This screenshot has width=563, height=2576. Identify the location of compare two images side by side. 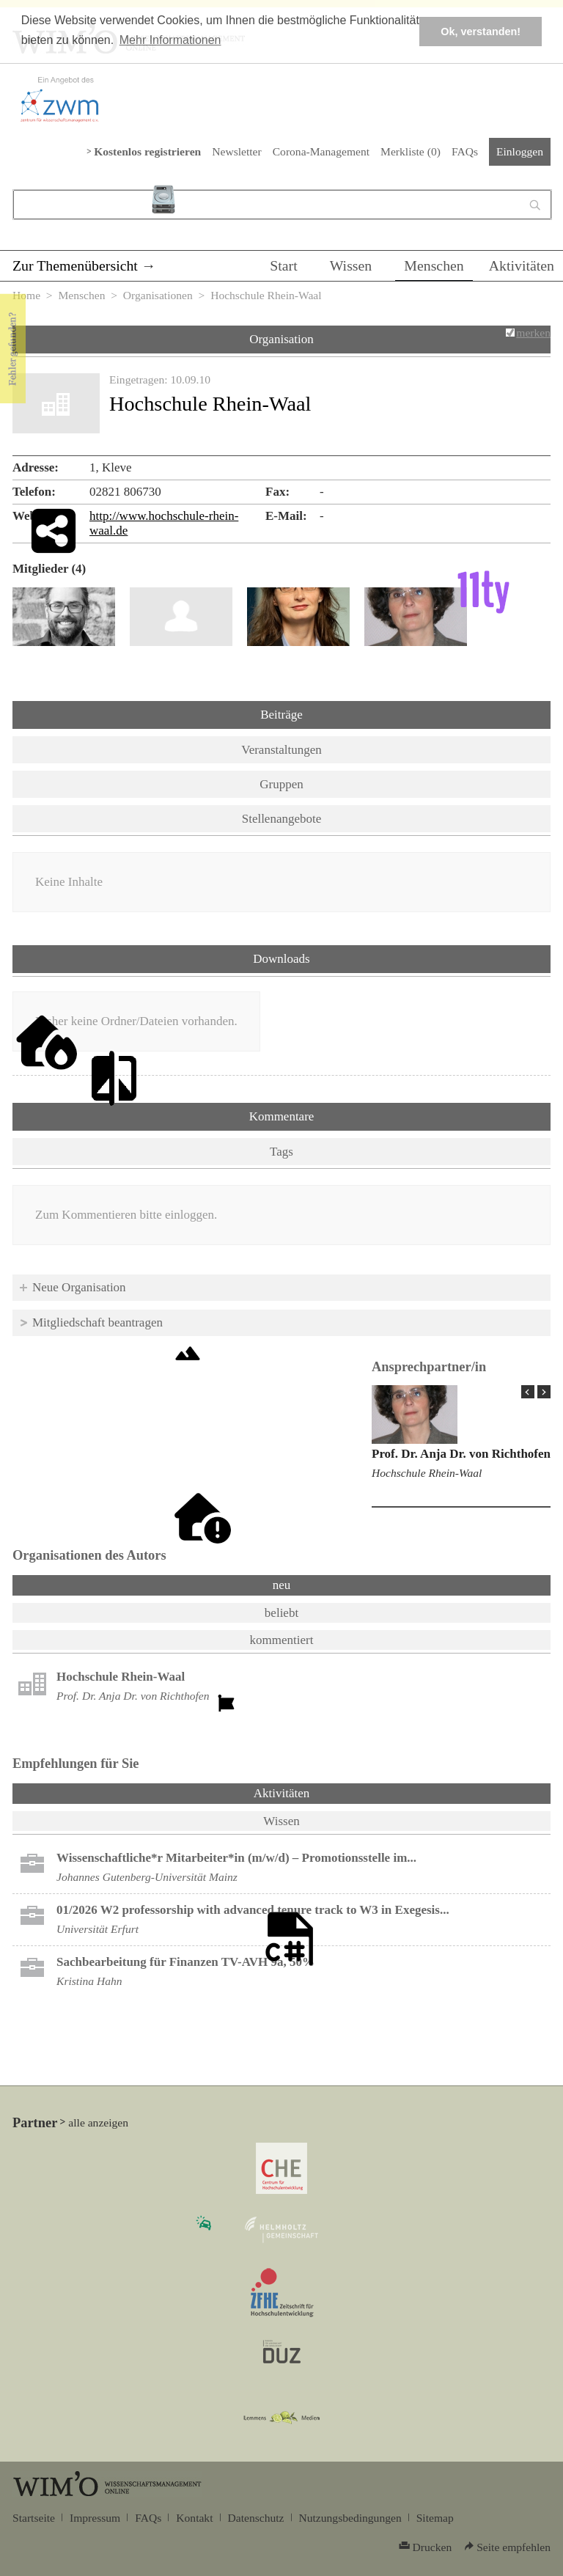
(114, 1078).